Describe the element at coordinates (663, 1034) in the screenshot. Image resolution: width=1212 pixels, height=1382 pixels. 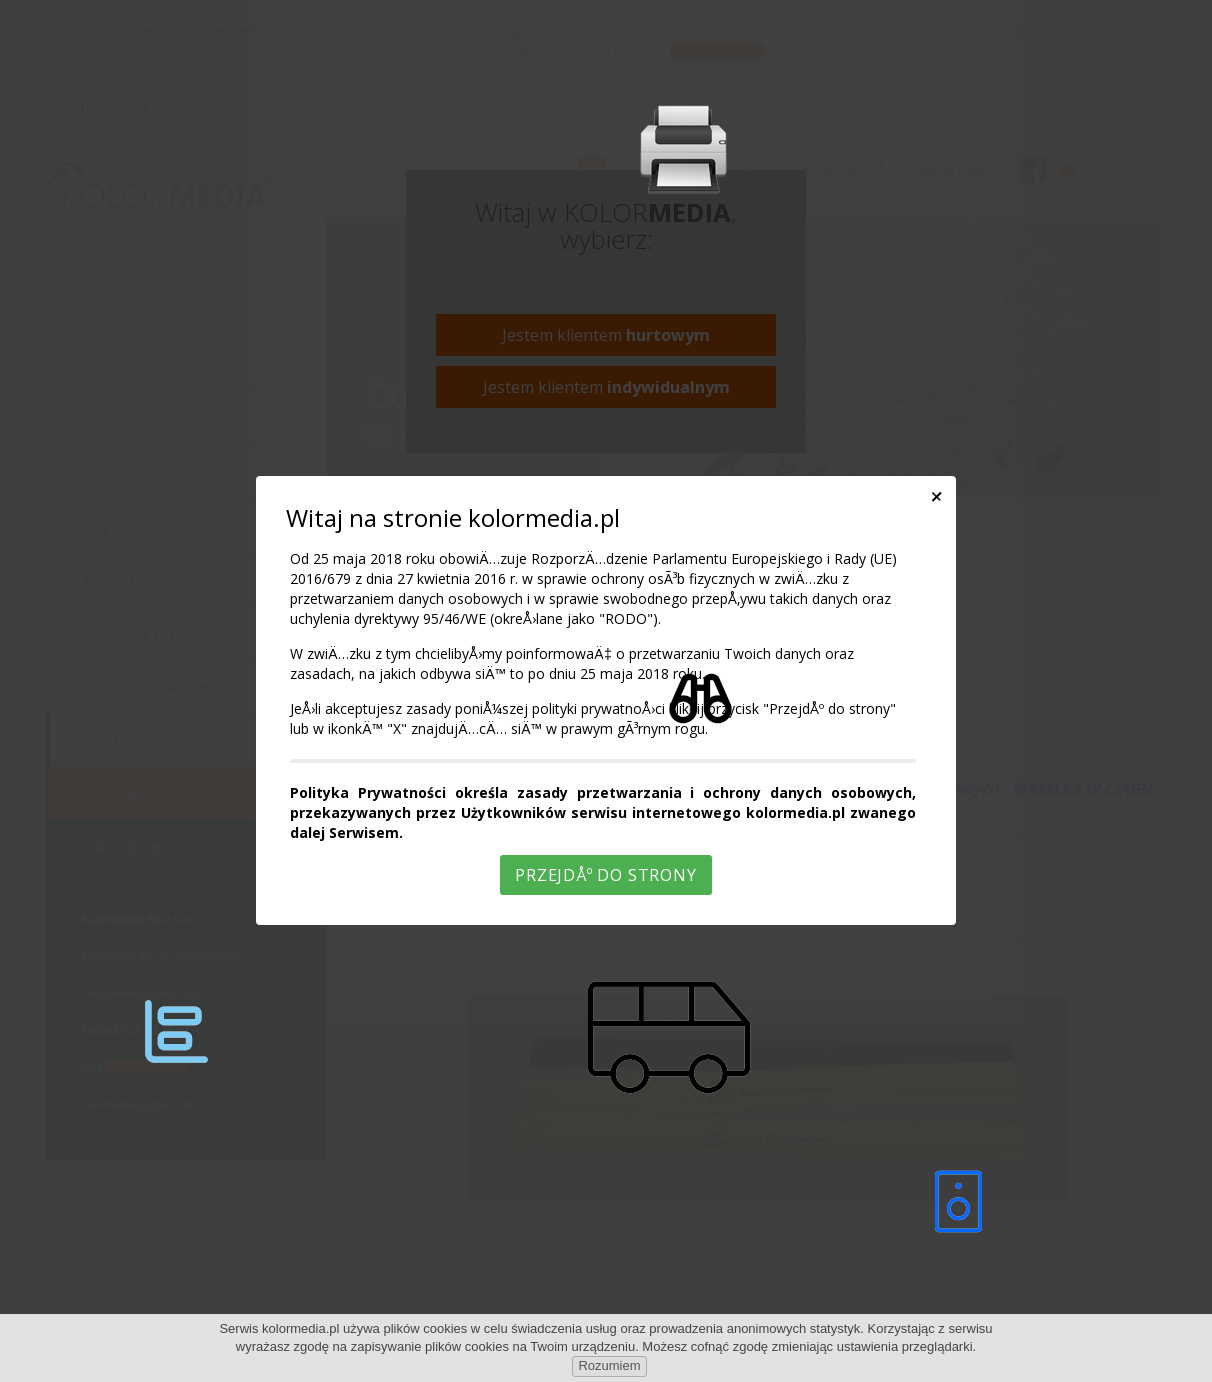
I see `track delivery or shipping status` at that location.